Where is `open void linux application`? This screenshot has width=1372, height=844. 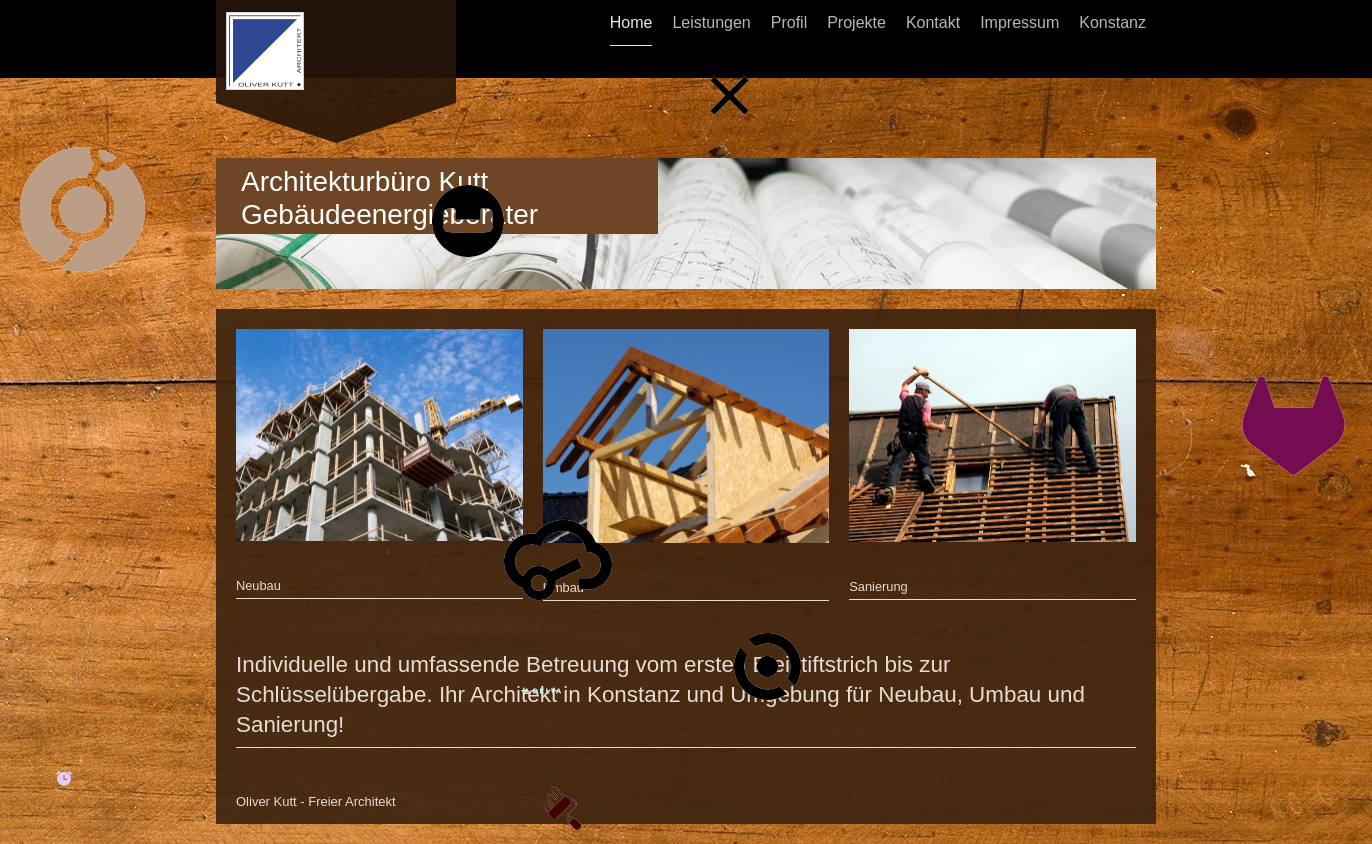 open void linux application is located at coordinates (767, 666).